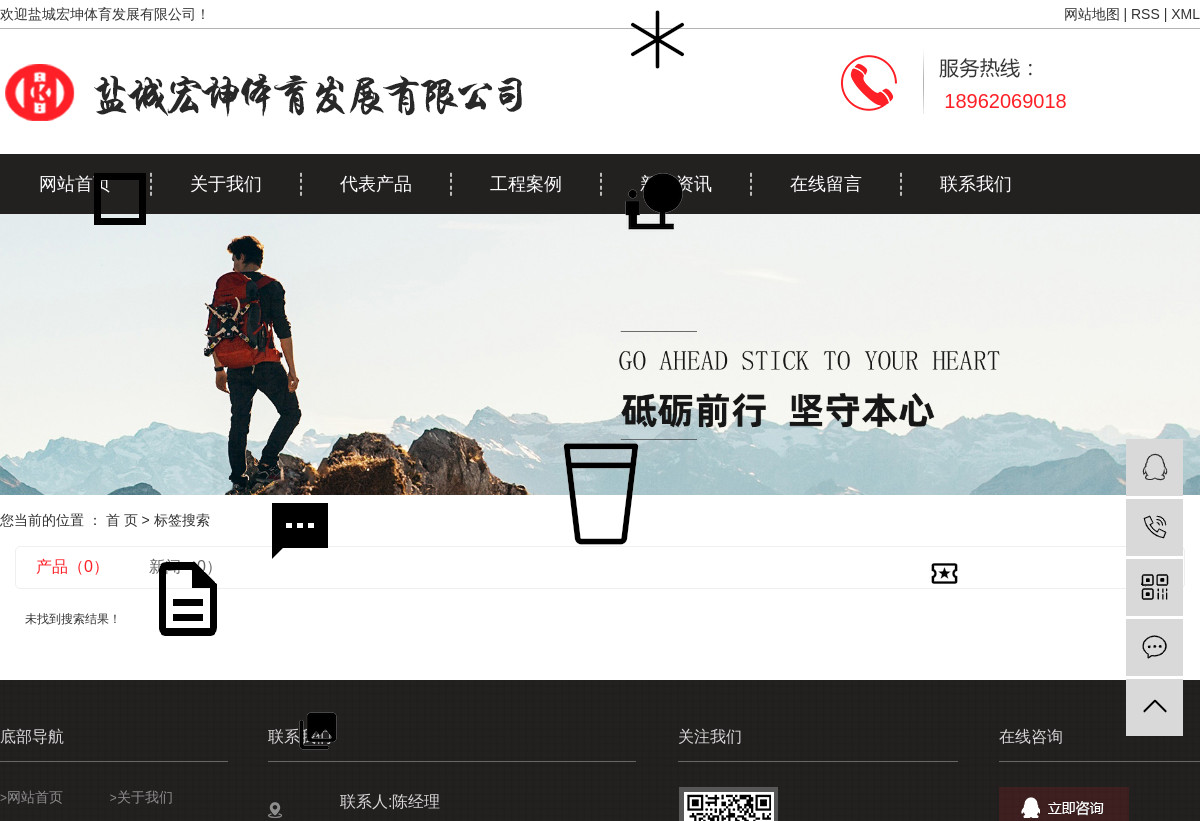  I want to click on view outdoor or nature-related content, so click(654, 201).